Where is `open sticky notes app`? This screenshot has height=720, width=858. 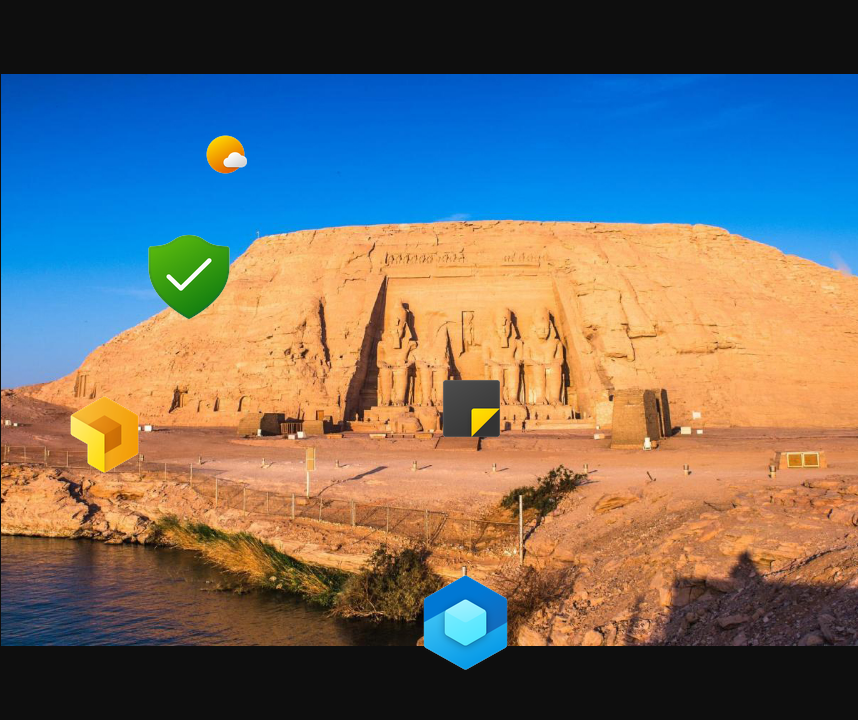 open sticky notes app is located at coordinates (471, 408).